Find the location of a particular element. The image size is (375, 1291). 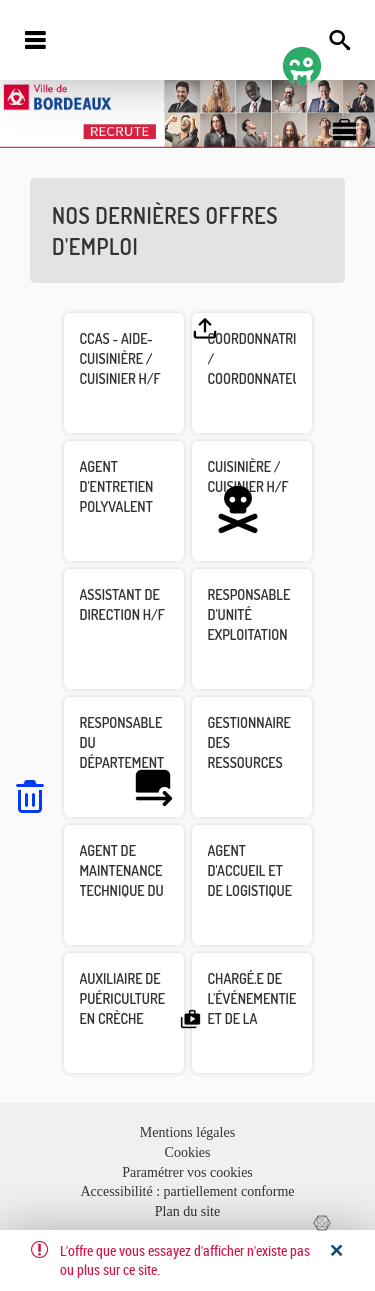

view your purchased videos or media is located at coordinates (190, 1019).